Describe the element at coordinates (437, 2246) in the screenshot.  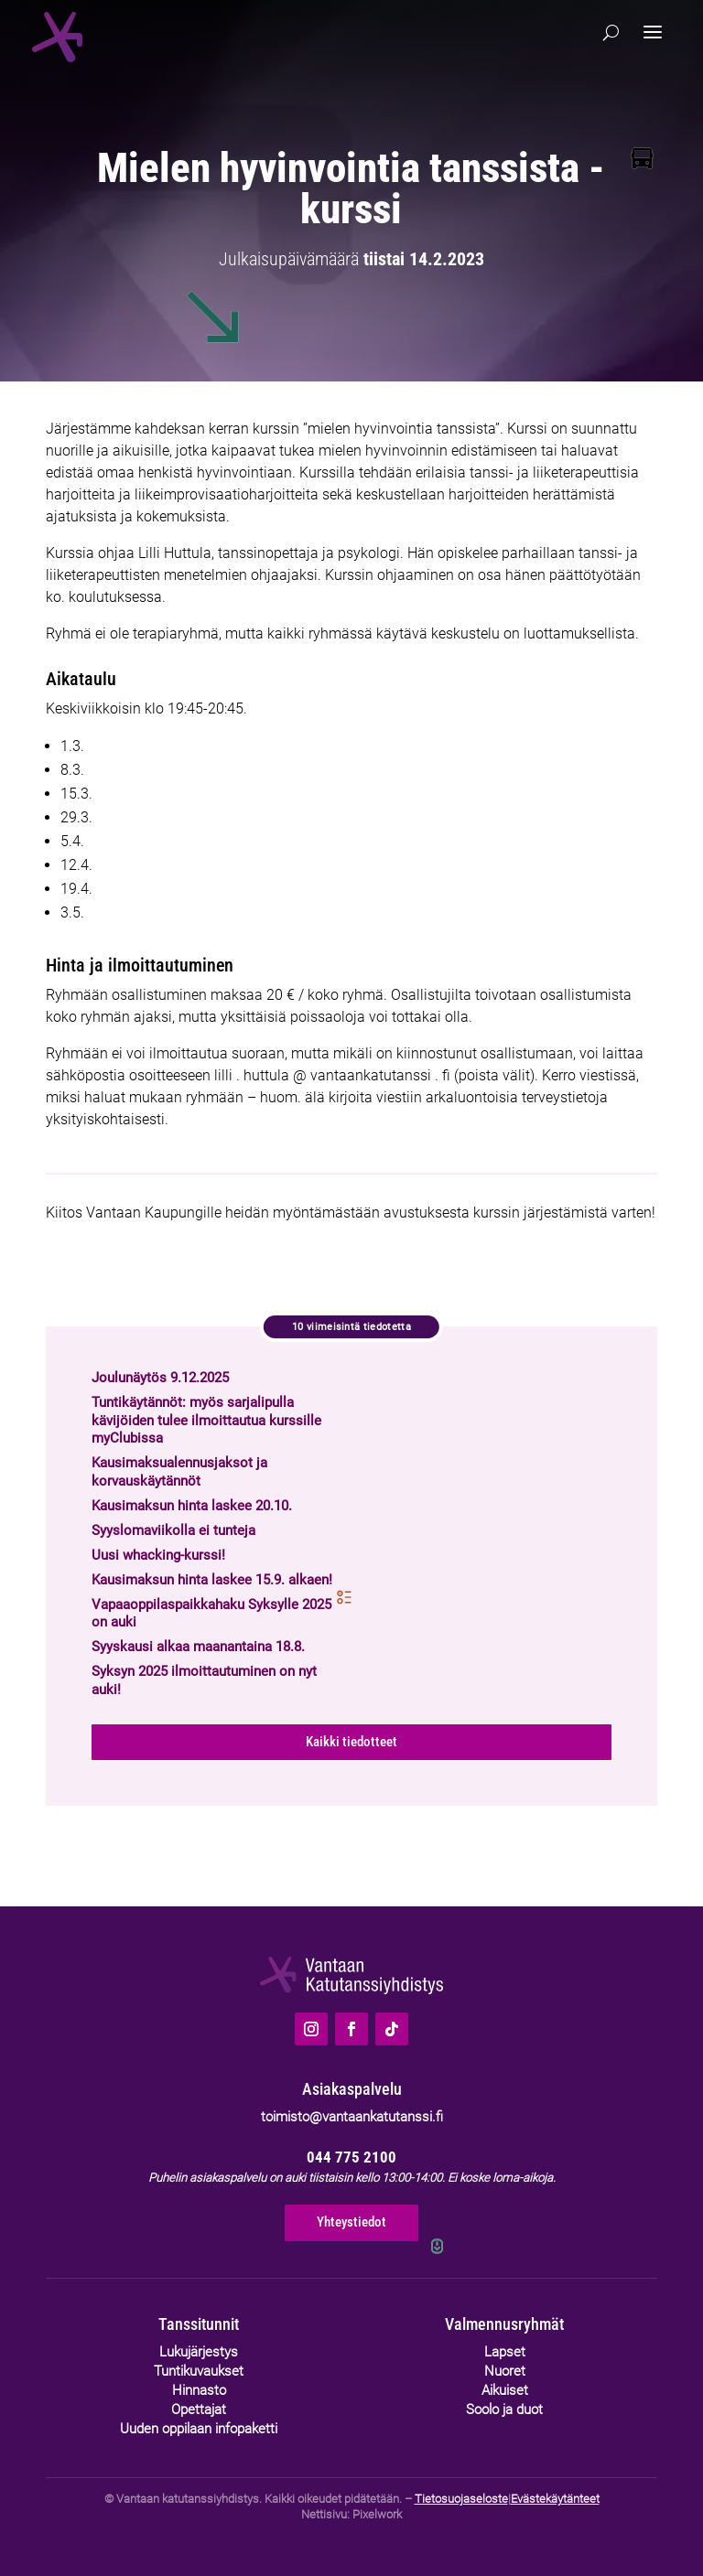
I see `scroll to bottom of page` at that location.